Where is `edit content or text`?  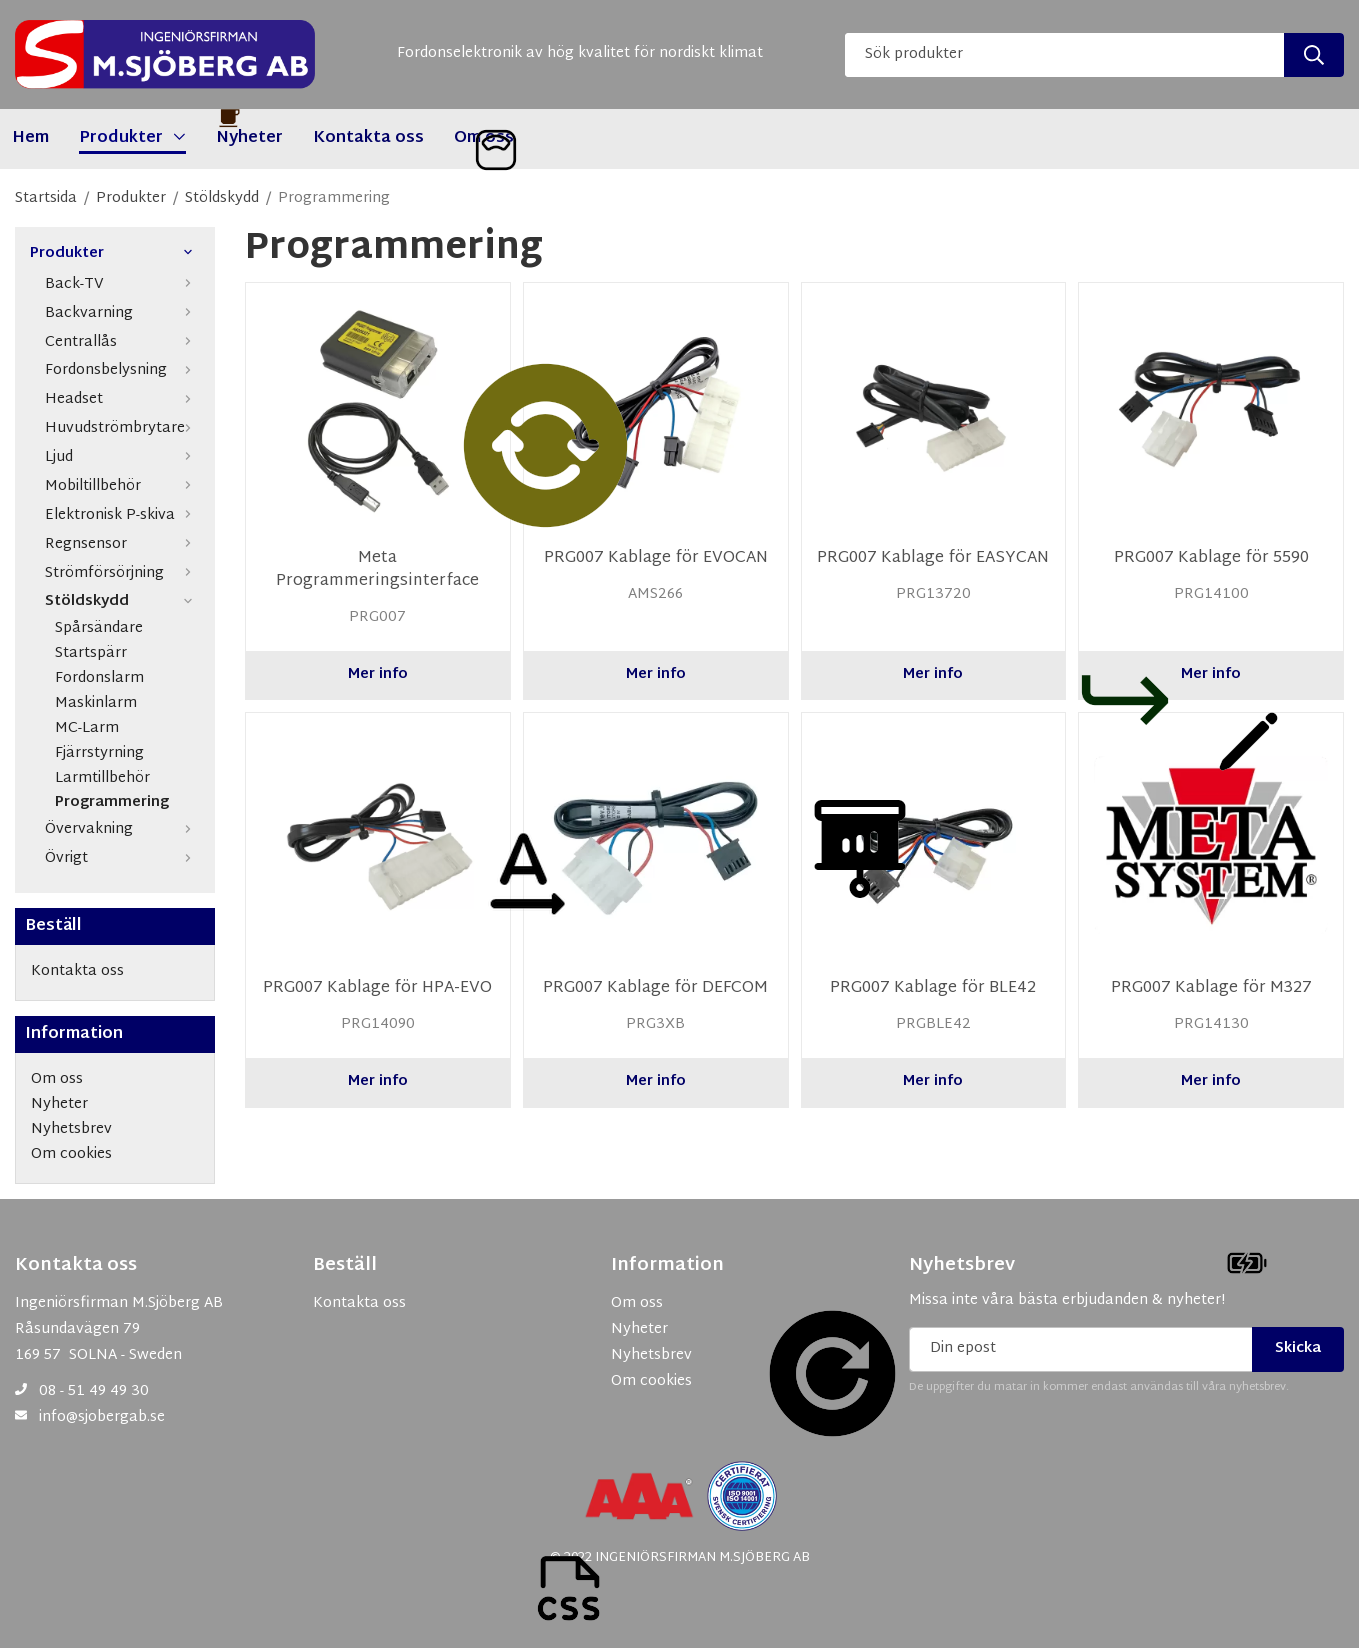 edit content or text is located at coordinates (1248, 741).